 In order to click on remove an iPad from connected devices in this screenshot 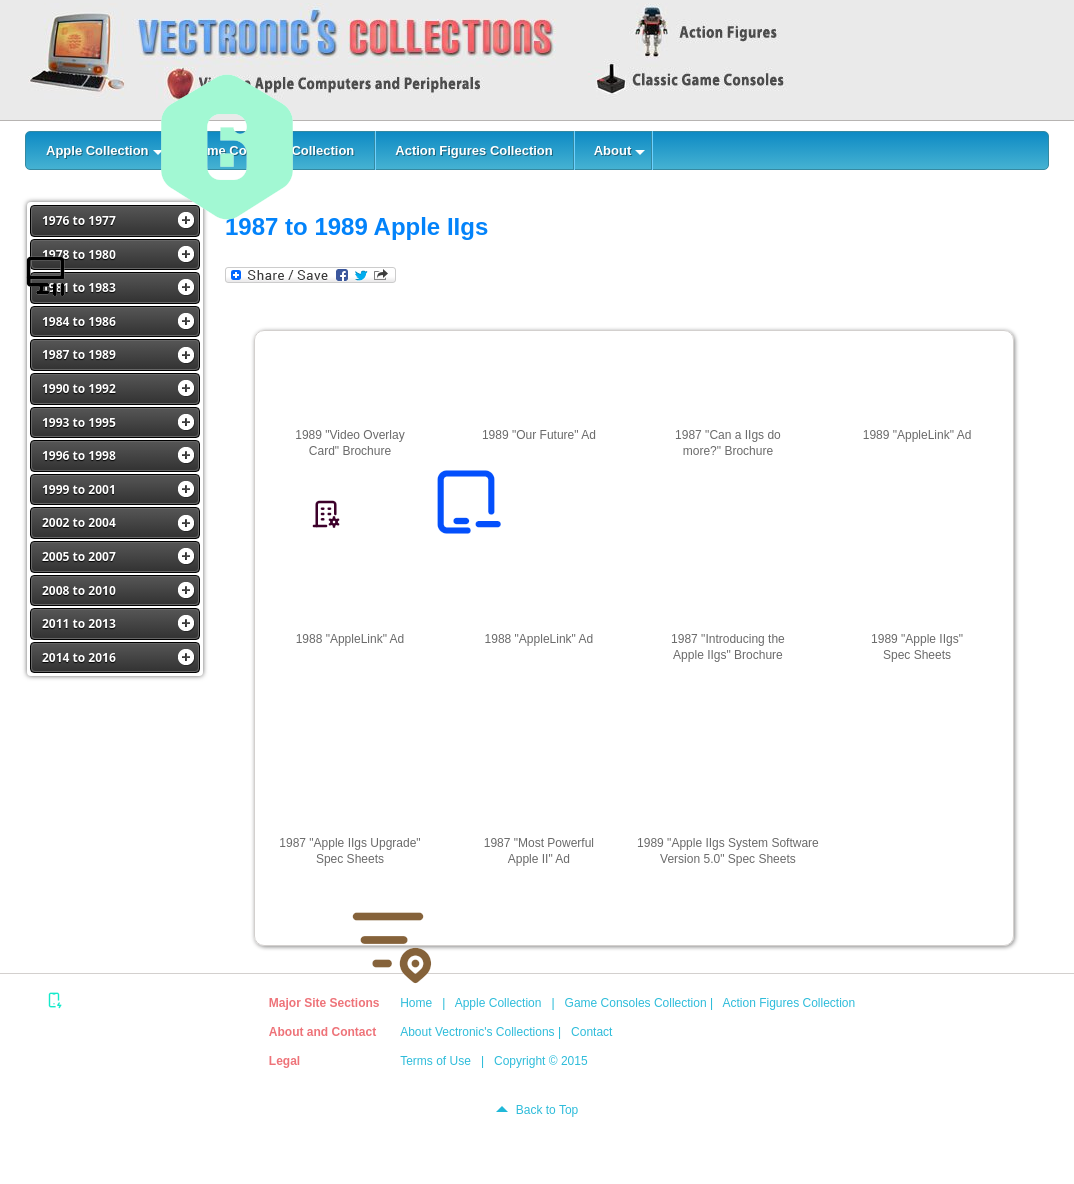, I will do `click(466, 502)`.